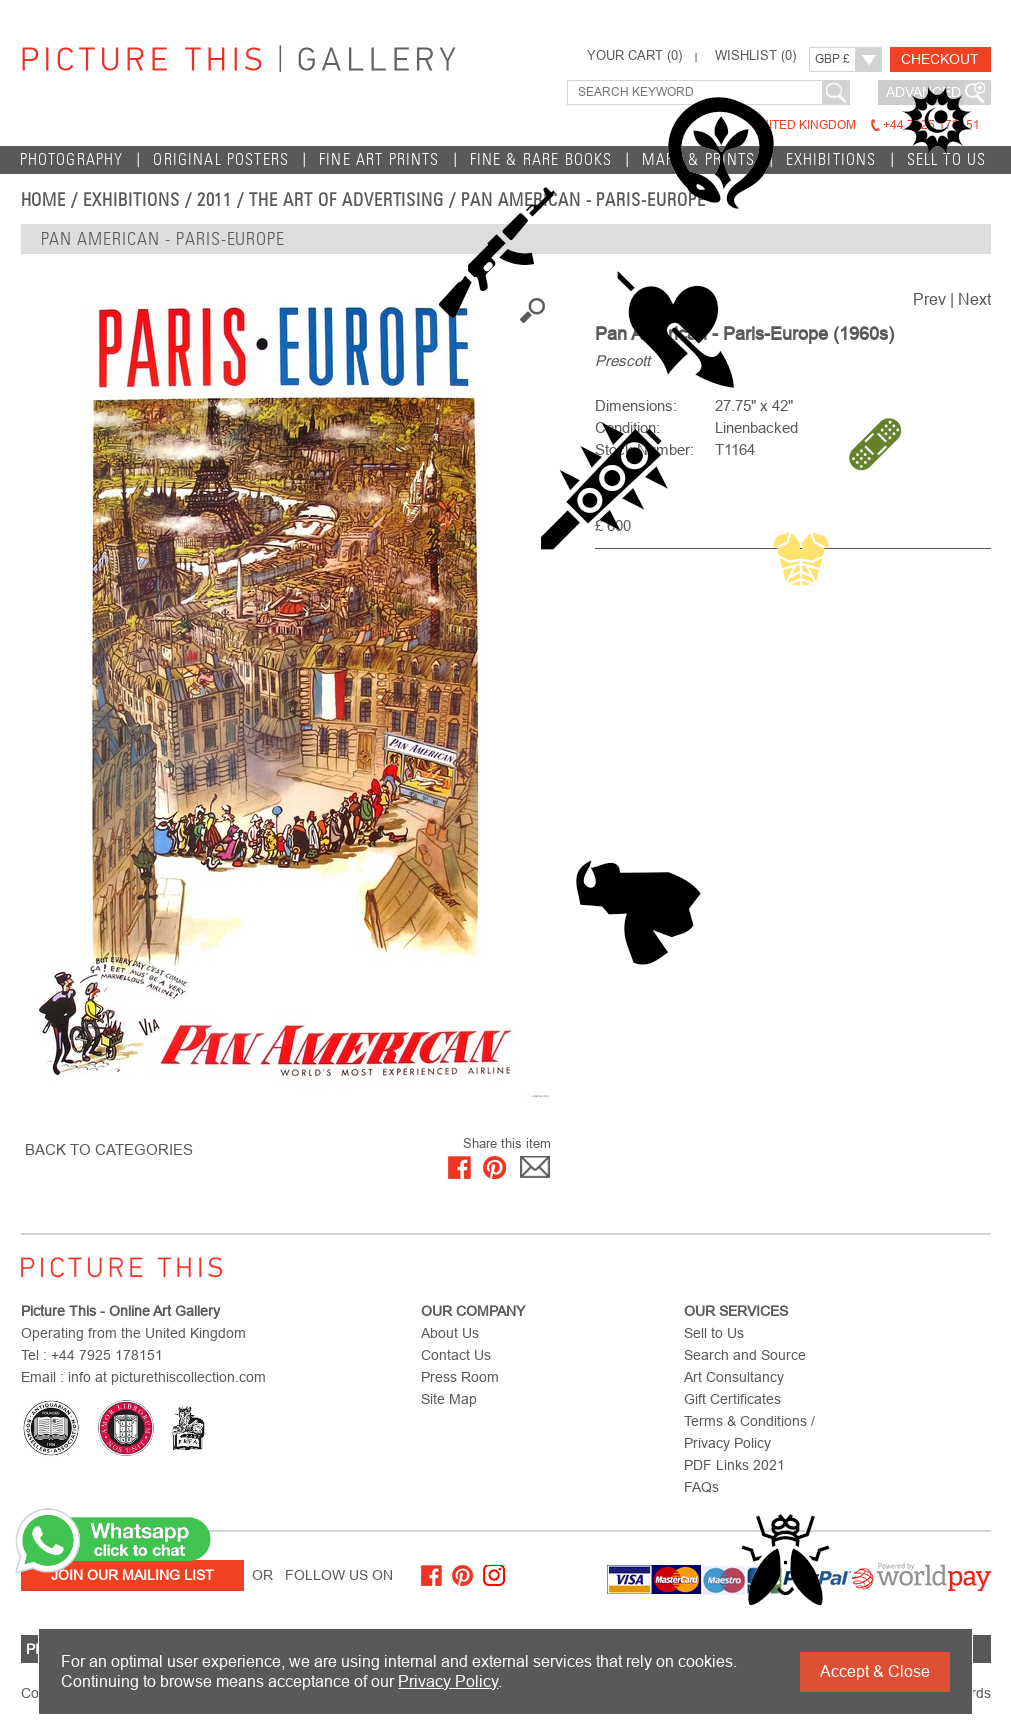 The width and height of the screenshot is (1011, 1735). I want to click on equip torso armor piece, so click(801, 559).